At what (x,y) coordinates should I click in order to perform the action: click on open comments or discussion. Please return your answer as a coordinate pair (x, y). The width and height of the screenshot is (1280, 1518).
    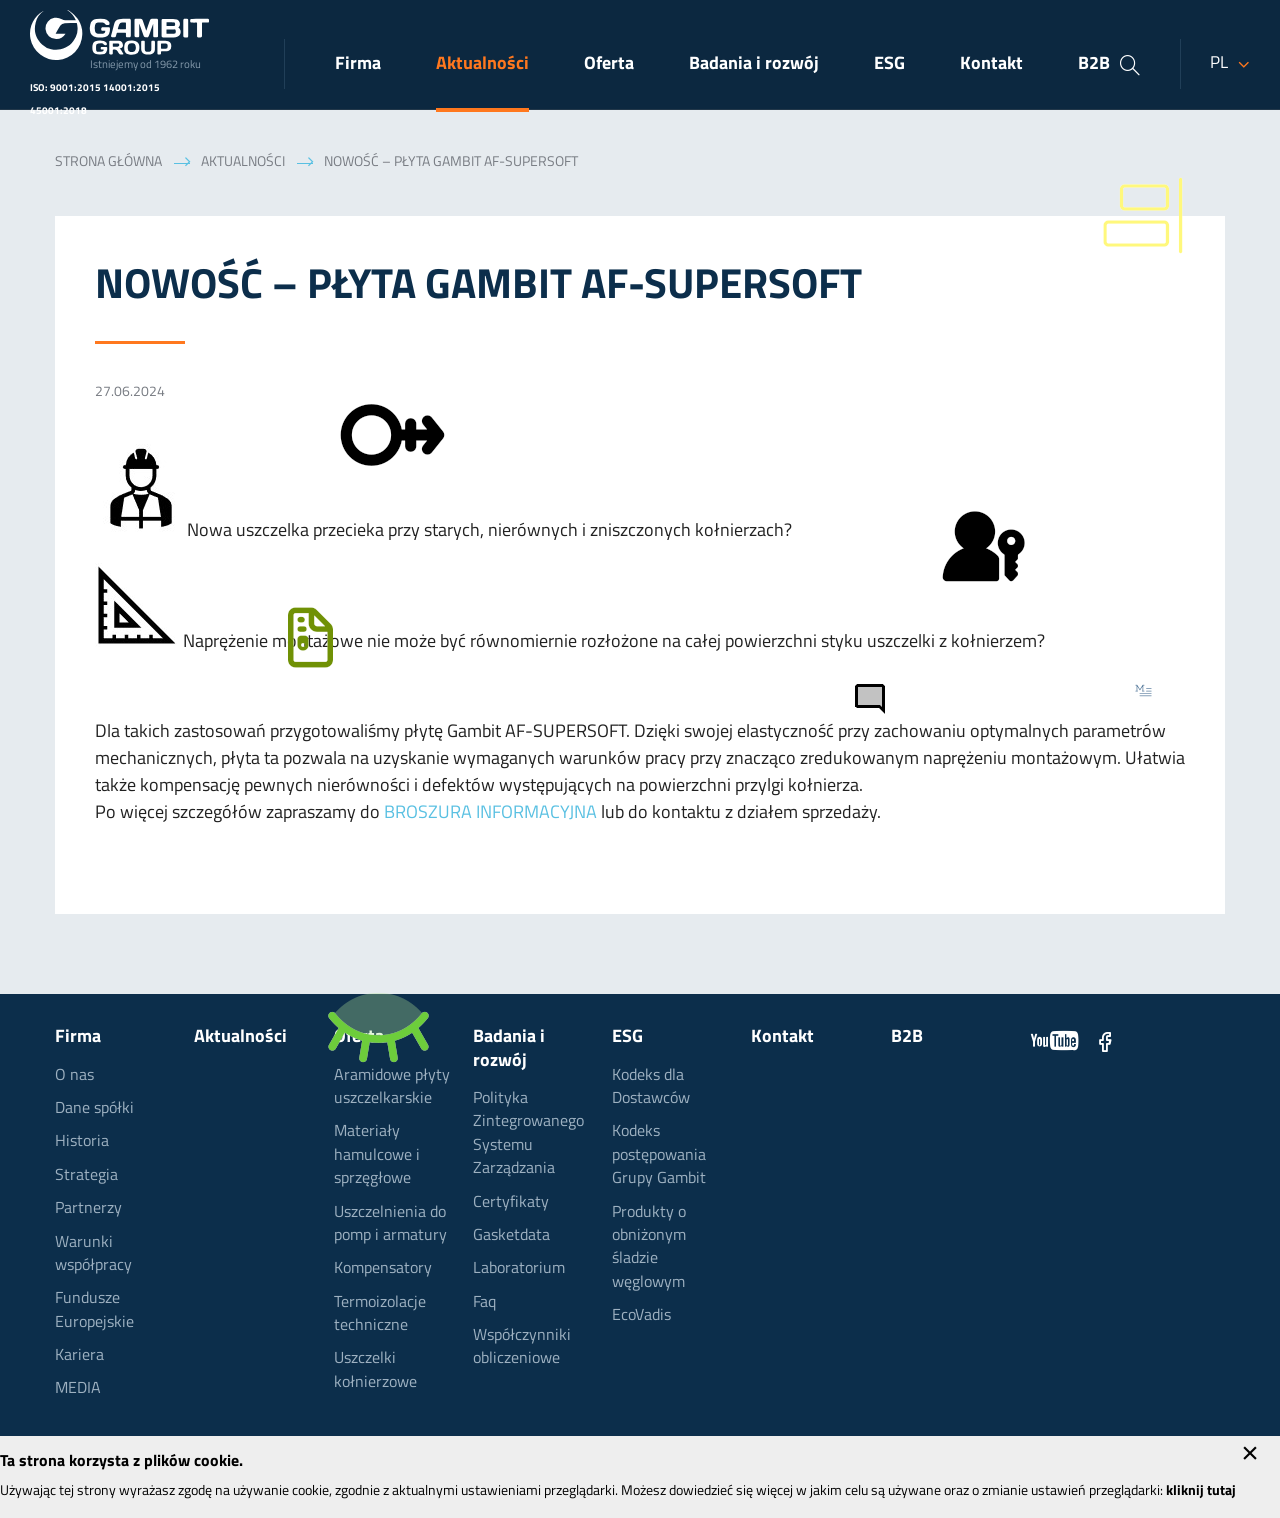
    Looking at the image, I should click on (870, 699).